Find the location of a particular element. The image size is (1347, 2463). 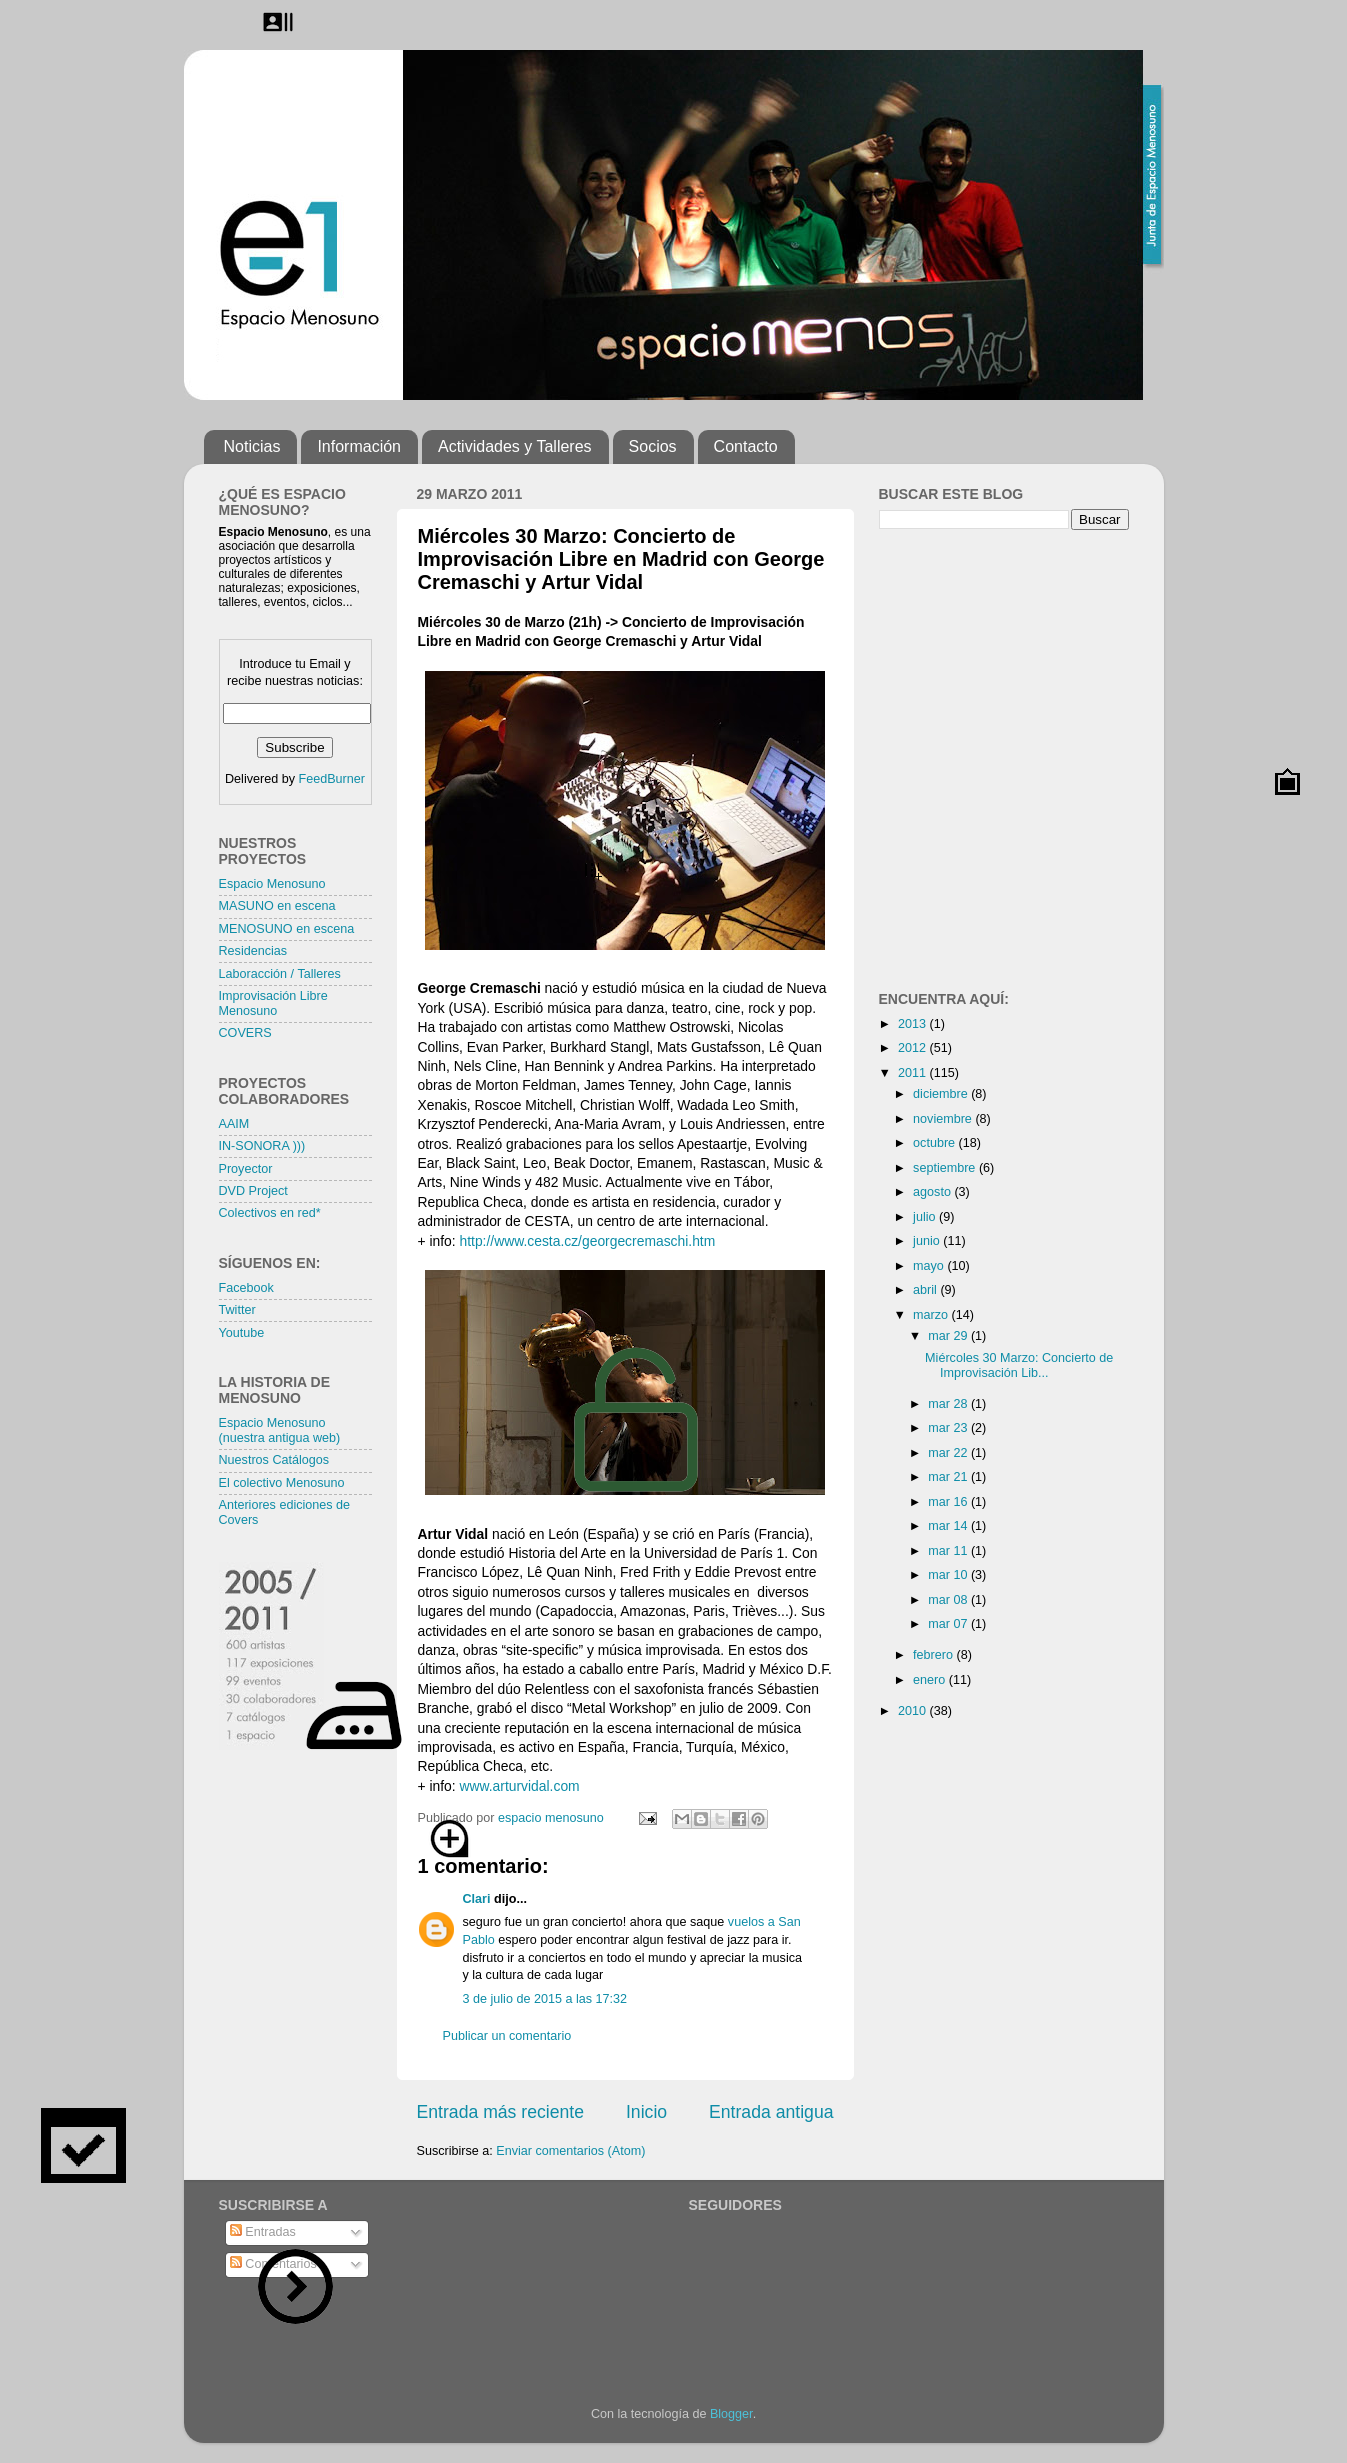

unlock or unsecure an item is located at coordinates (636, 1423).